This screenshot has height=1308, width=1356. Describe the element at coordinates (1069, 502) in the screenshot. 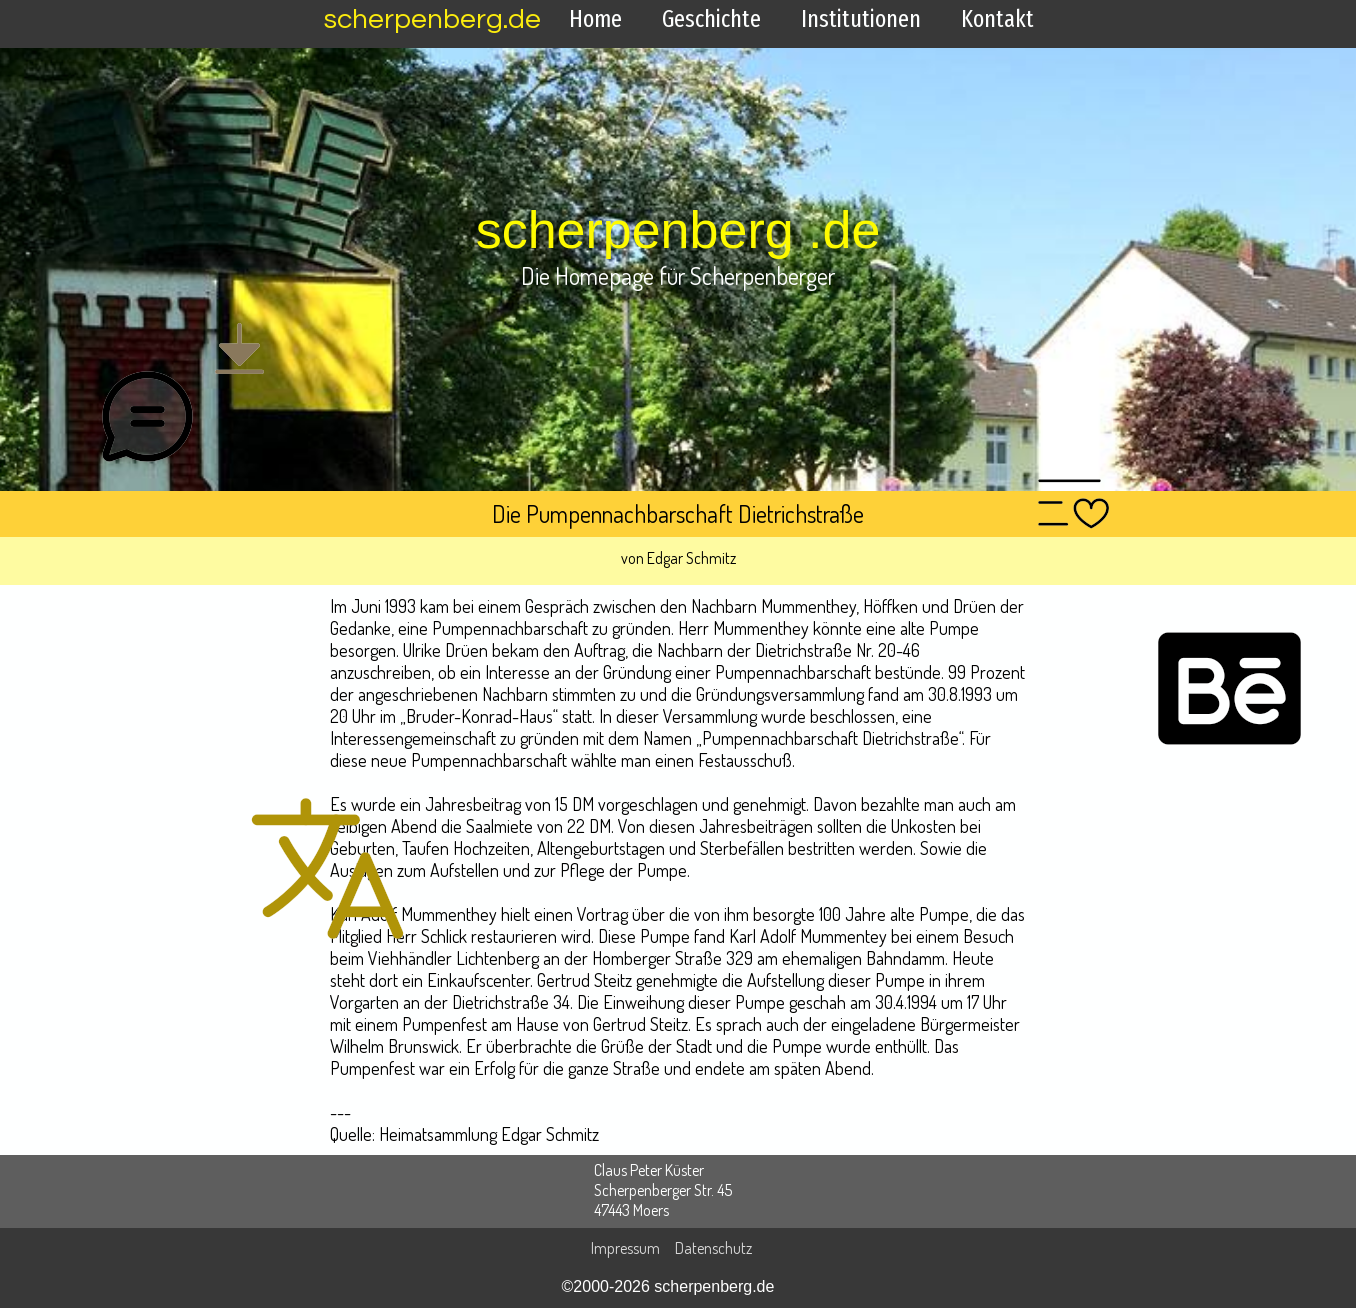

I see `view your favorites list` at that location.